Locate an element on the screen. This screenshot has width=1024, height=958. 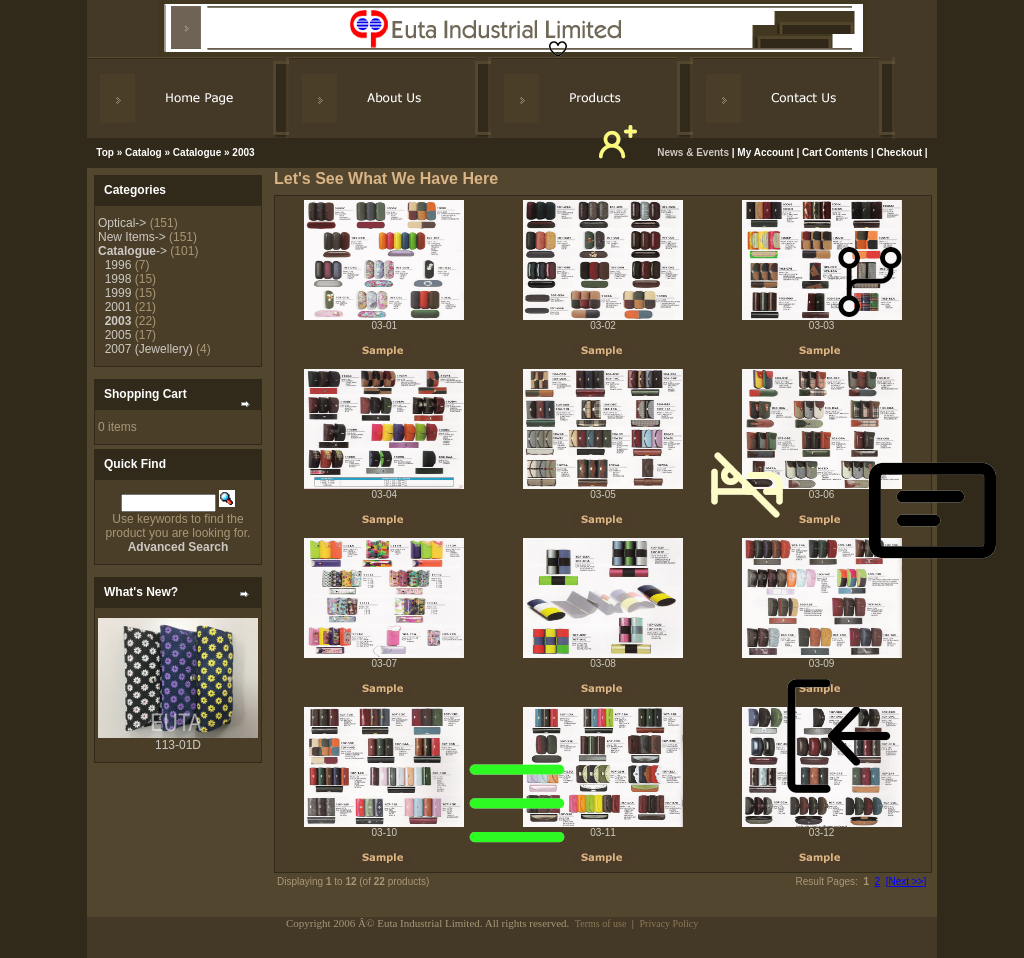
sign in to your account is located at coordinates (836, 736).